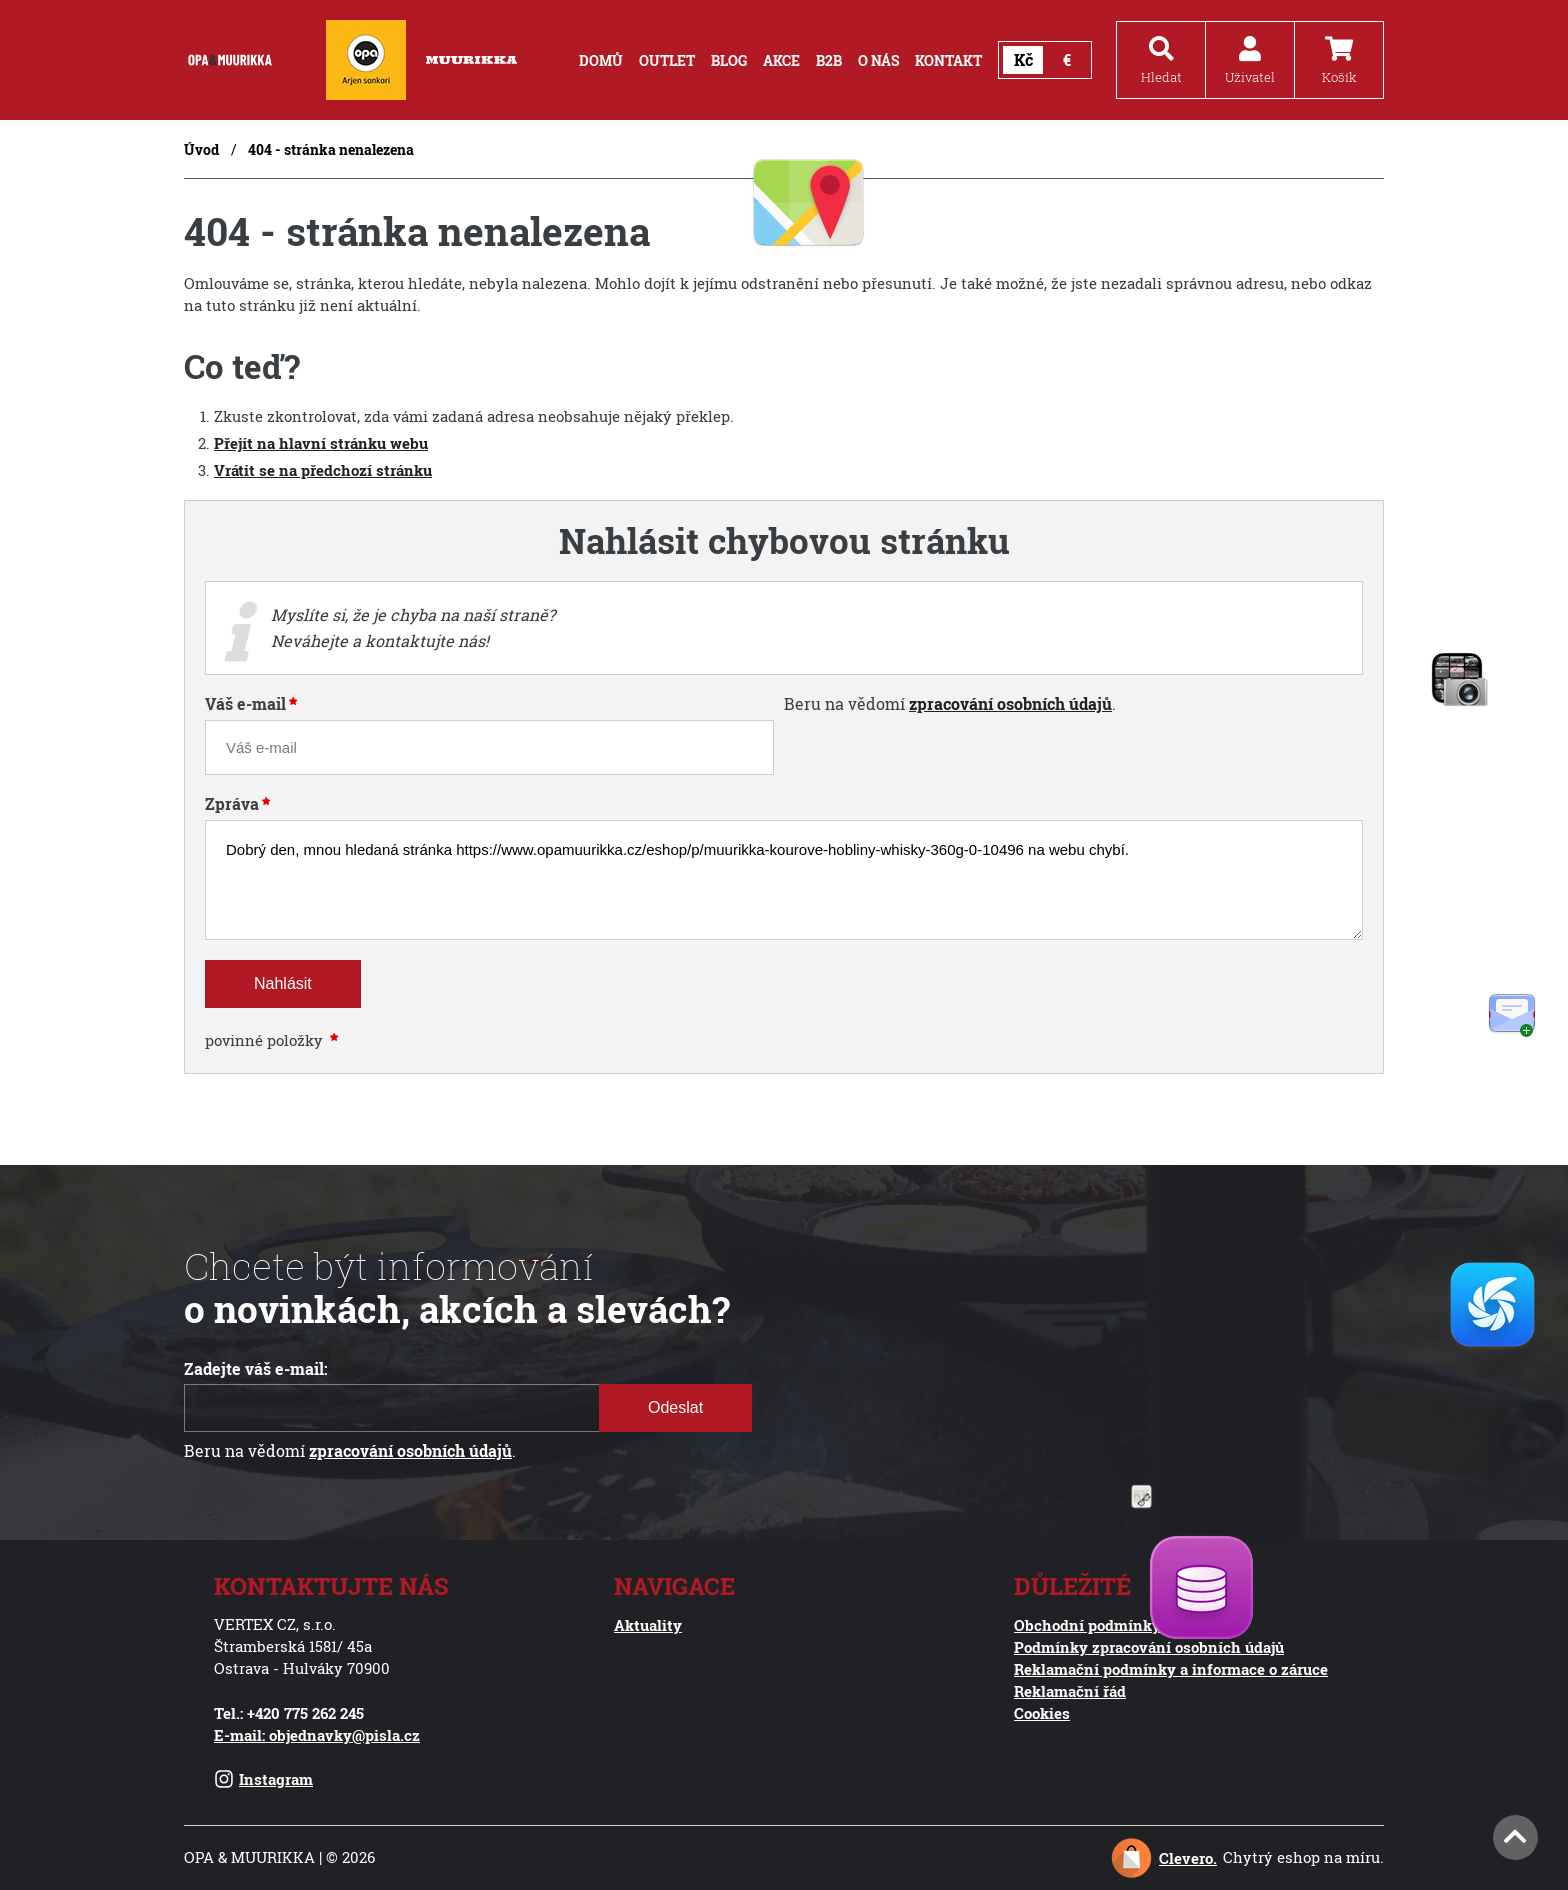 The image size is (1568, 1890). I want to click on open the documents app, so click(1141, 1496).